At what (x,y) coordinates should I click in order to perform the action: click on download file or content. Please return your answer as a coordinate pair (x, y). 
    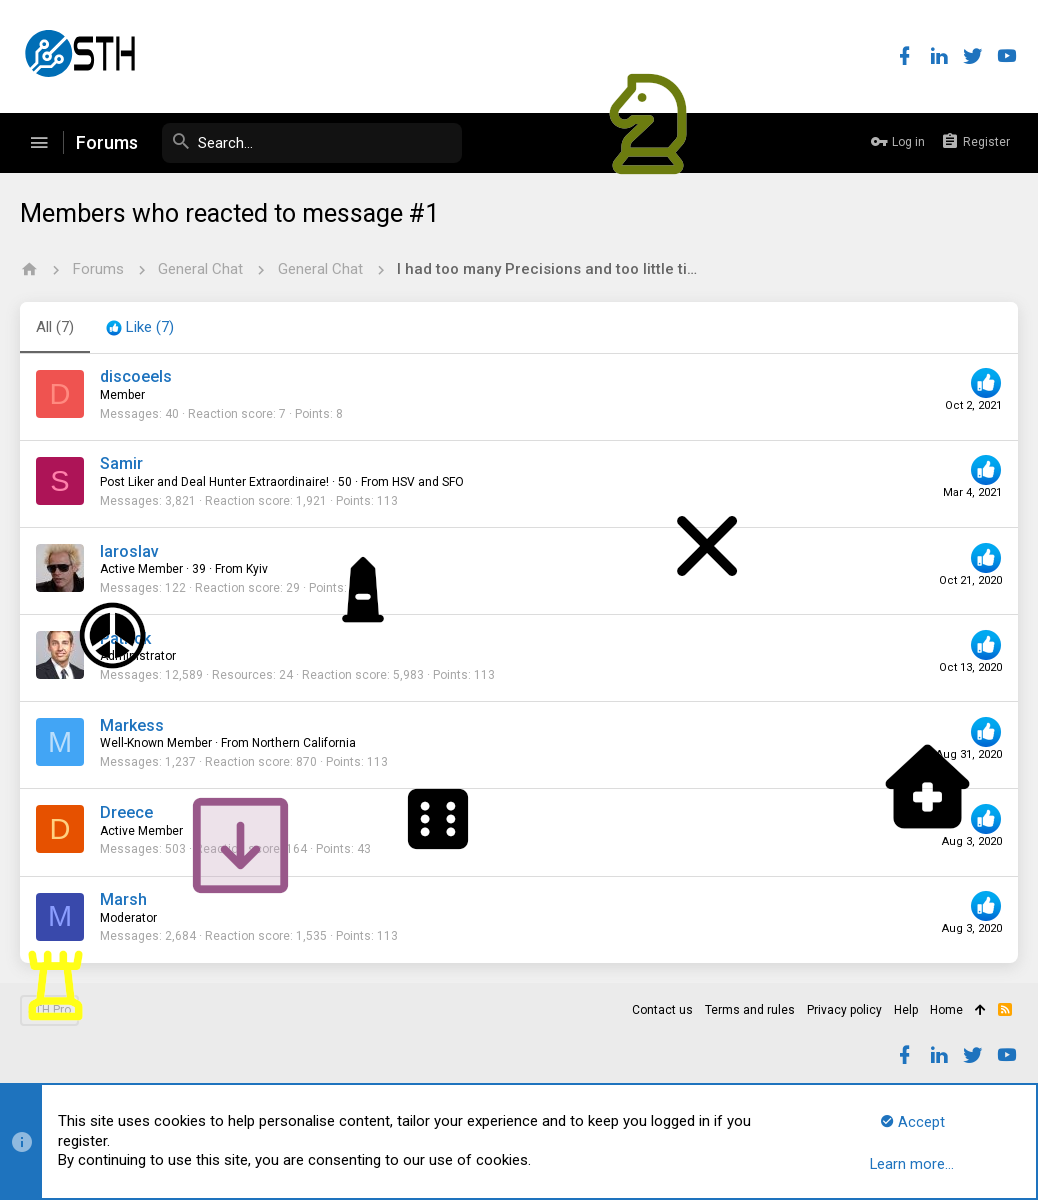
    Looking at the image, I should click on (240, 845).